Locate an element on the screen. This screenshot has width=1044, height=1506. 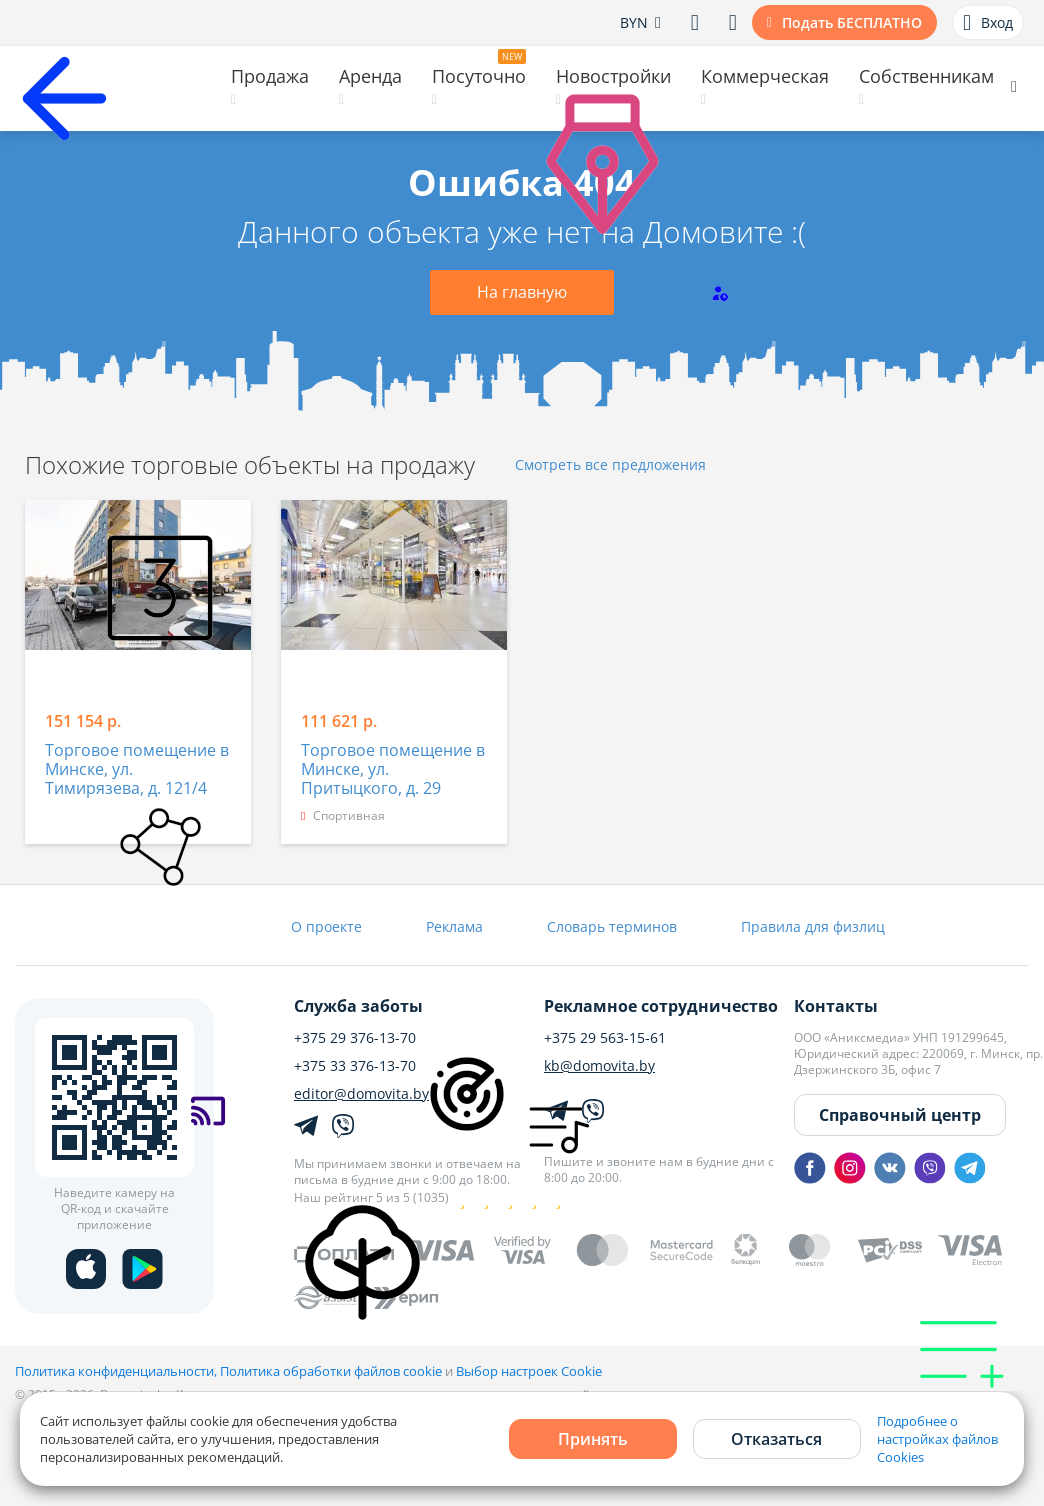
create a polygon shape or selection is located at coordinates (162, 847).